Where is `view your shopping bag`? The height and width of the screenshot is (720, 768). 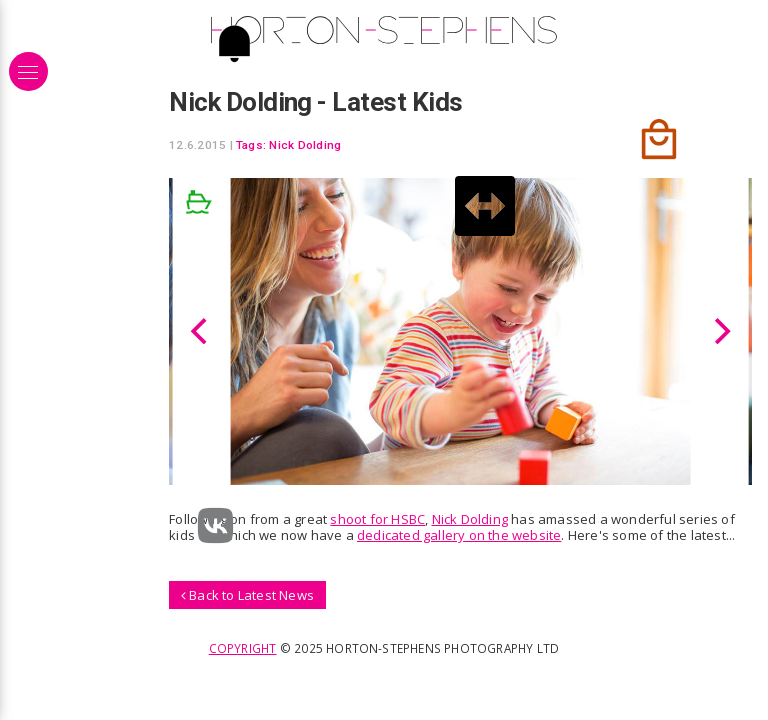
view your shopping bag is located at coordinates (659, 140).